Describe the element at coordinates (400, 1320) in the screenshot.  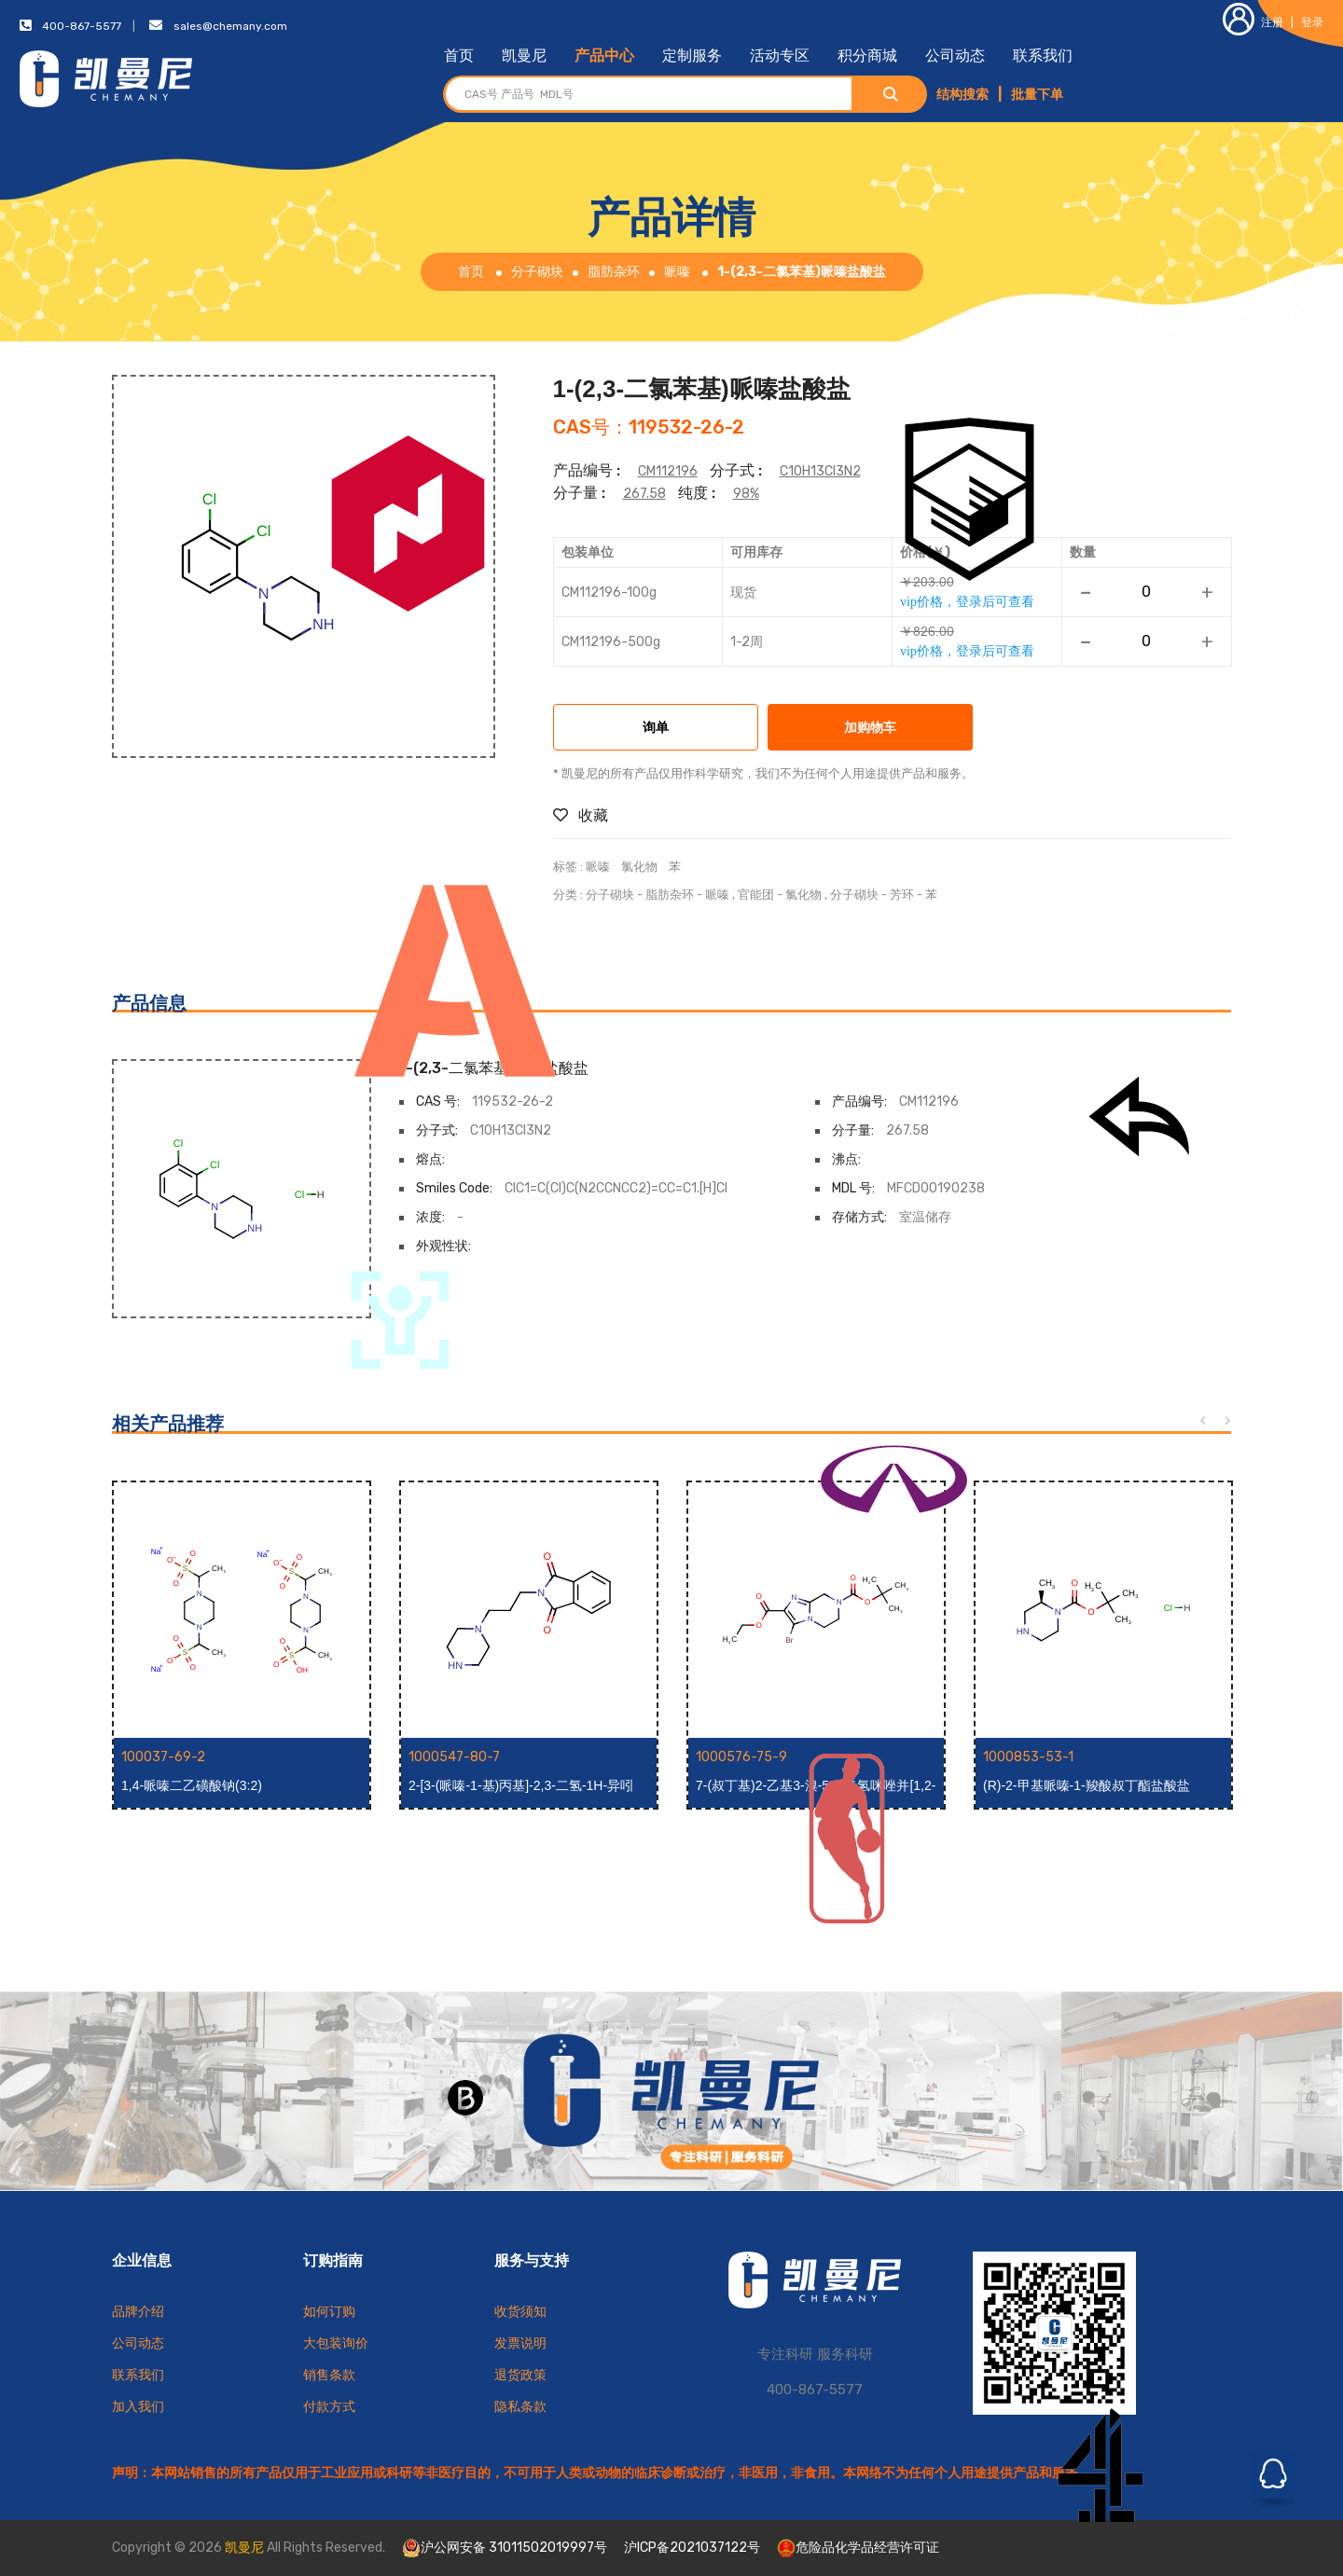
I see `scan or verify user identity` at that location.